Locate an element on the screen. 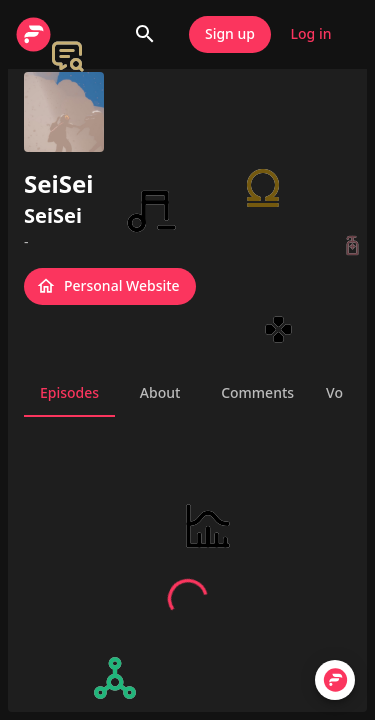 This screenshot has height=720, width=375. search through your messages is located at coordinates (67, 55).